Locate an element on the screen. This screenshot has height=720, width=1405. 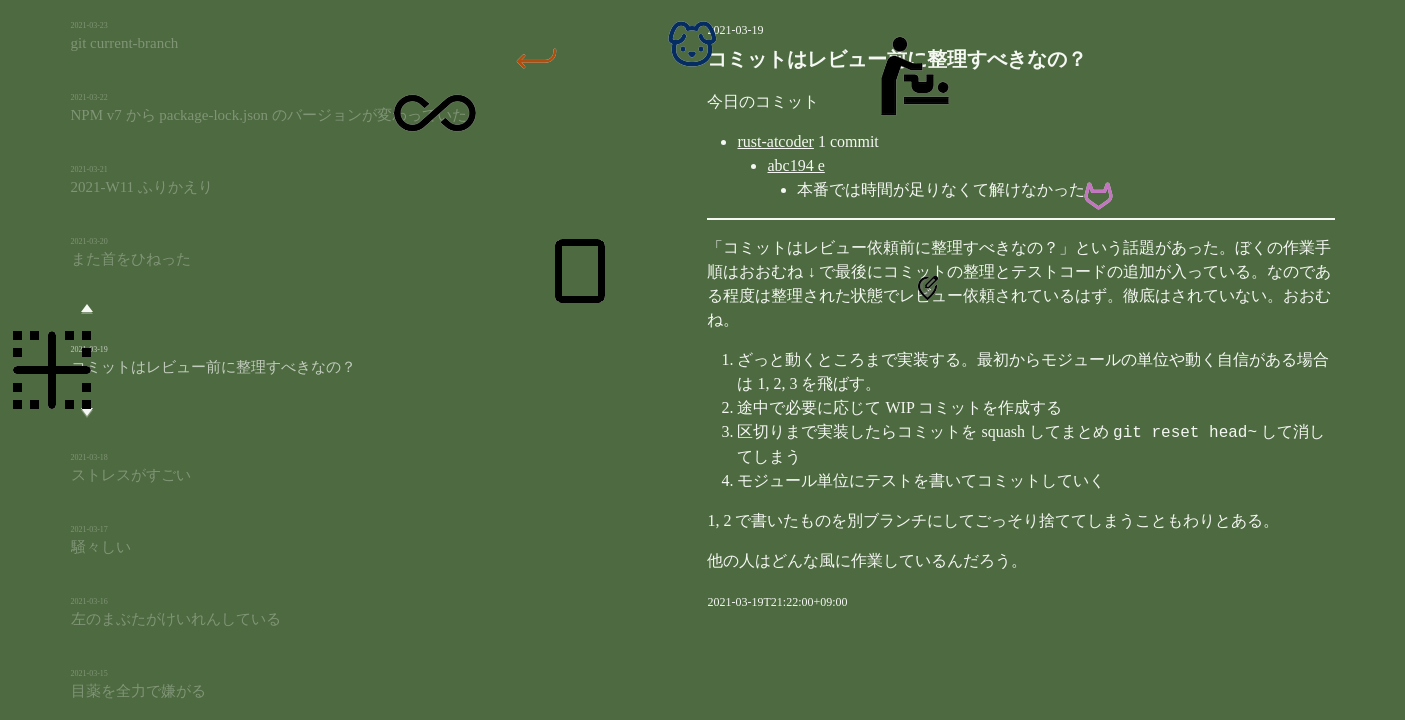
edit a saved location is located at coordinates (927, 288).